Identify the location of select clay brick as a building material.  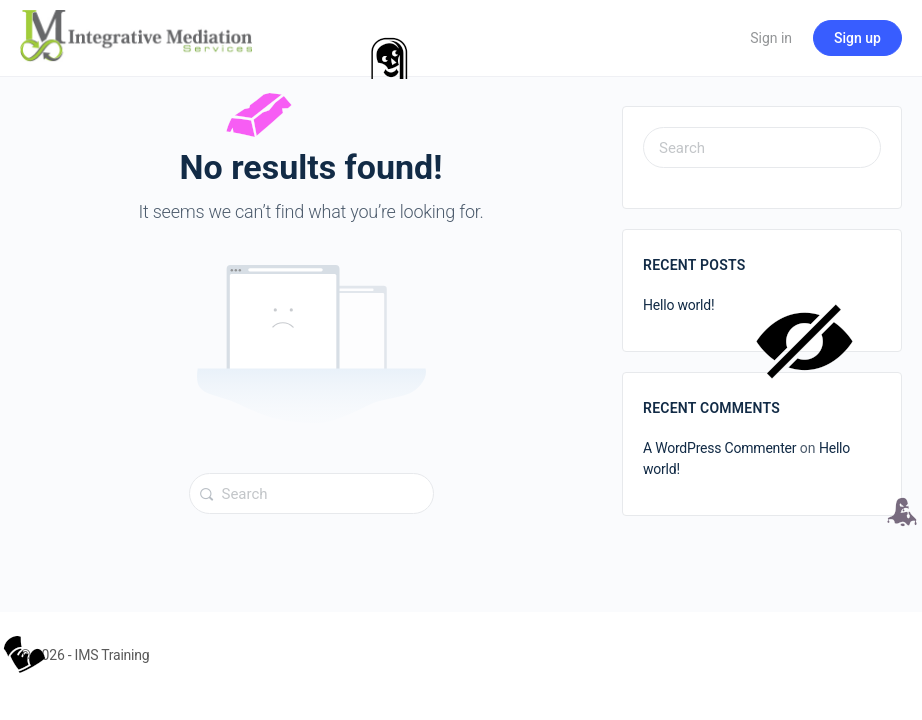
(259, 115).